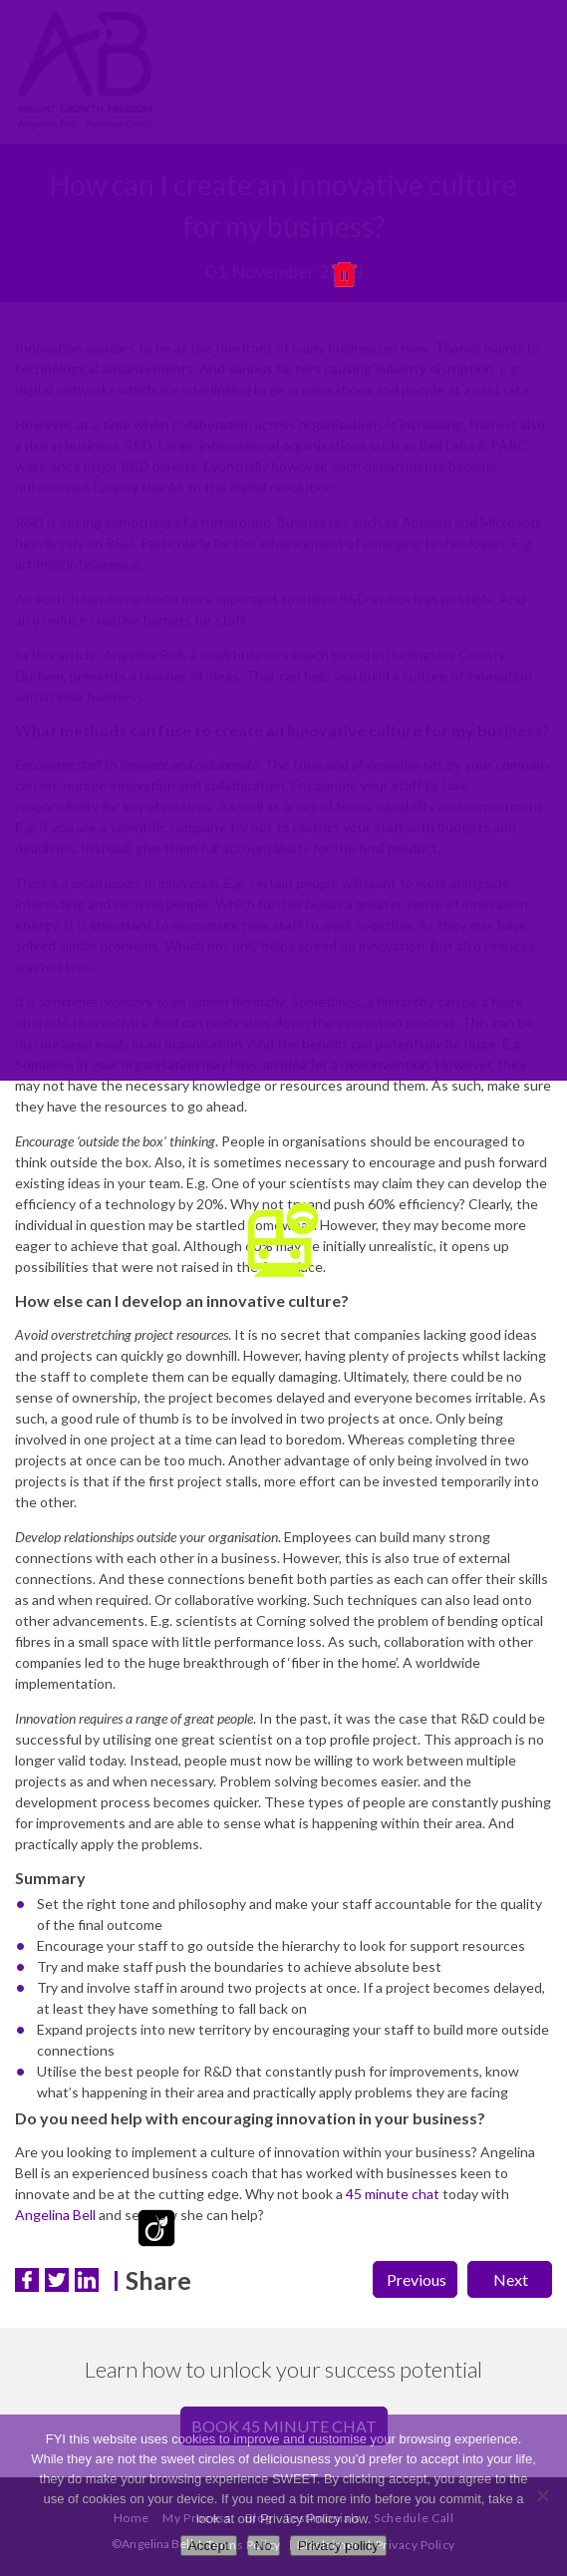  Describe the element at coordinates (279, 1241) in the screenshot. I see `indicates wifi availability on subway or transit` at that location.